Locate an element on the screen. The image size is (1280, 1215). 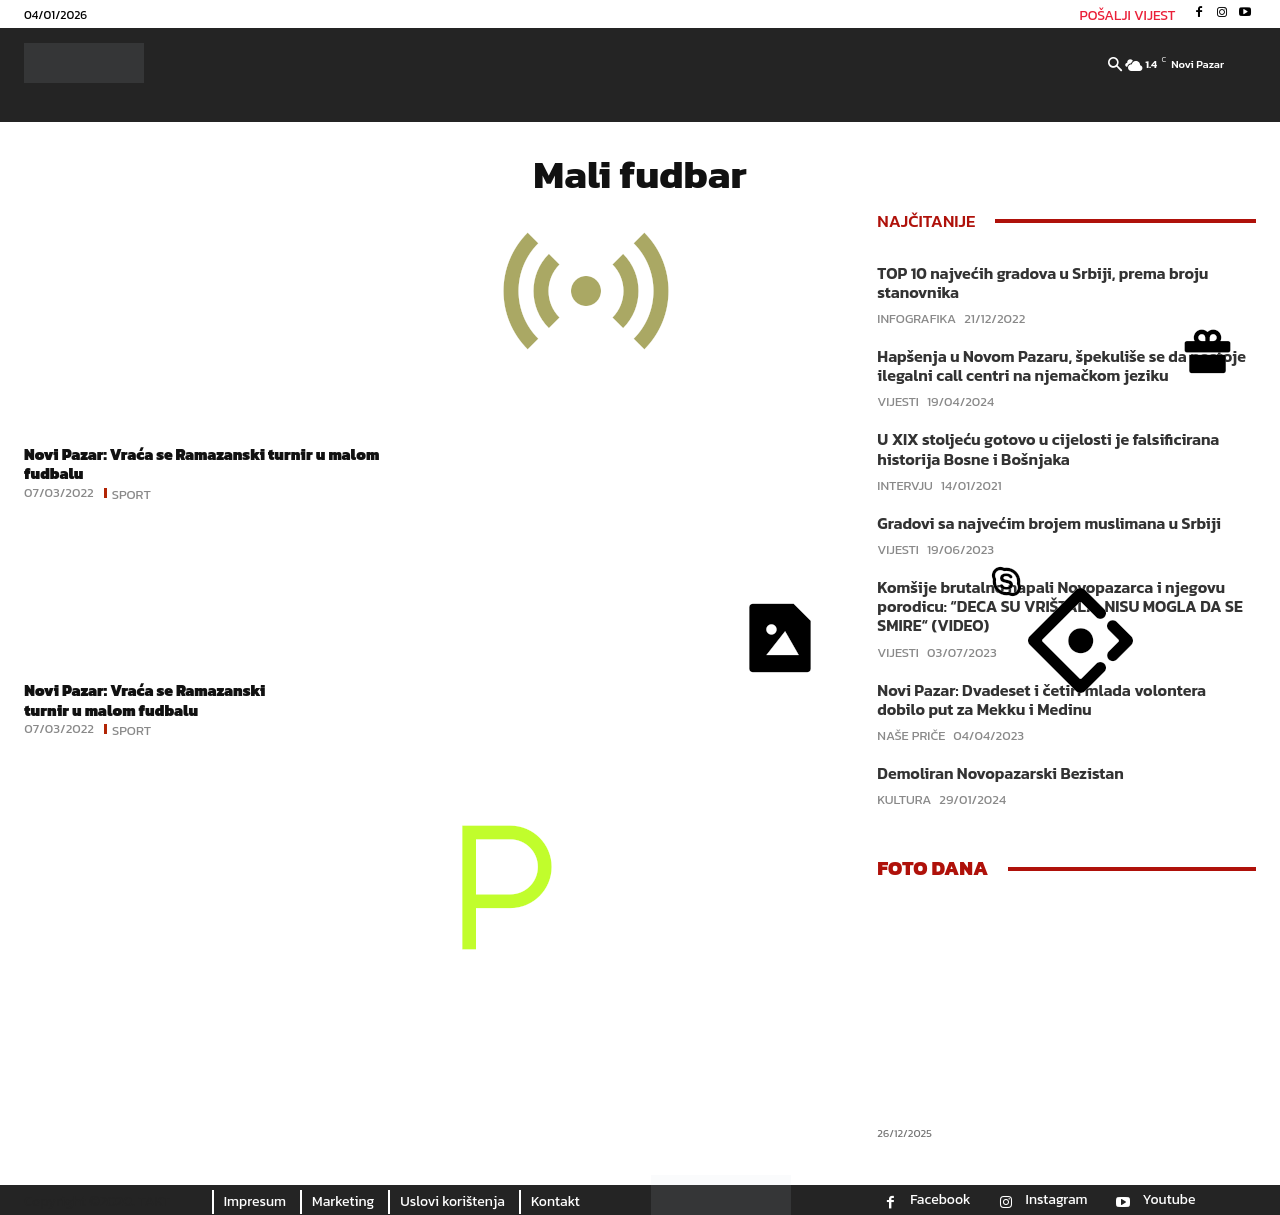
navigate to Ant Design documentation or resources is located at coordinates (1080, 640).